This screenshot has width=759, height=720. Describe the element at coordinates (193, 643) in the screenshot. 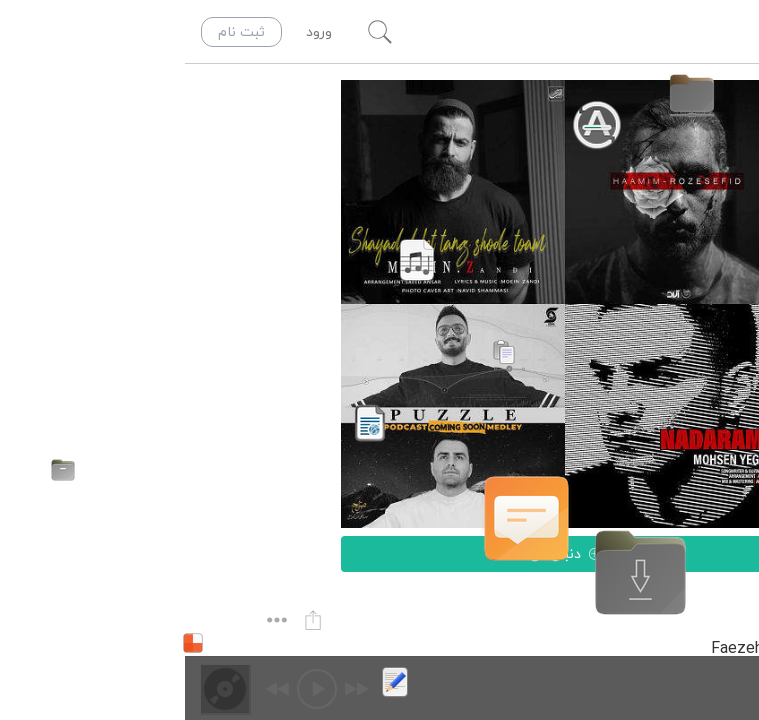

I see `switch to the top-right workspace` at that location.